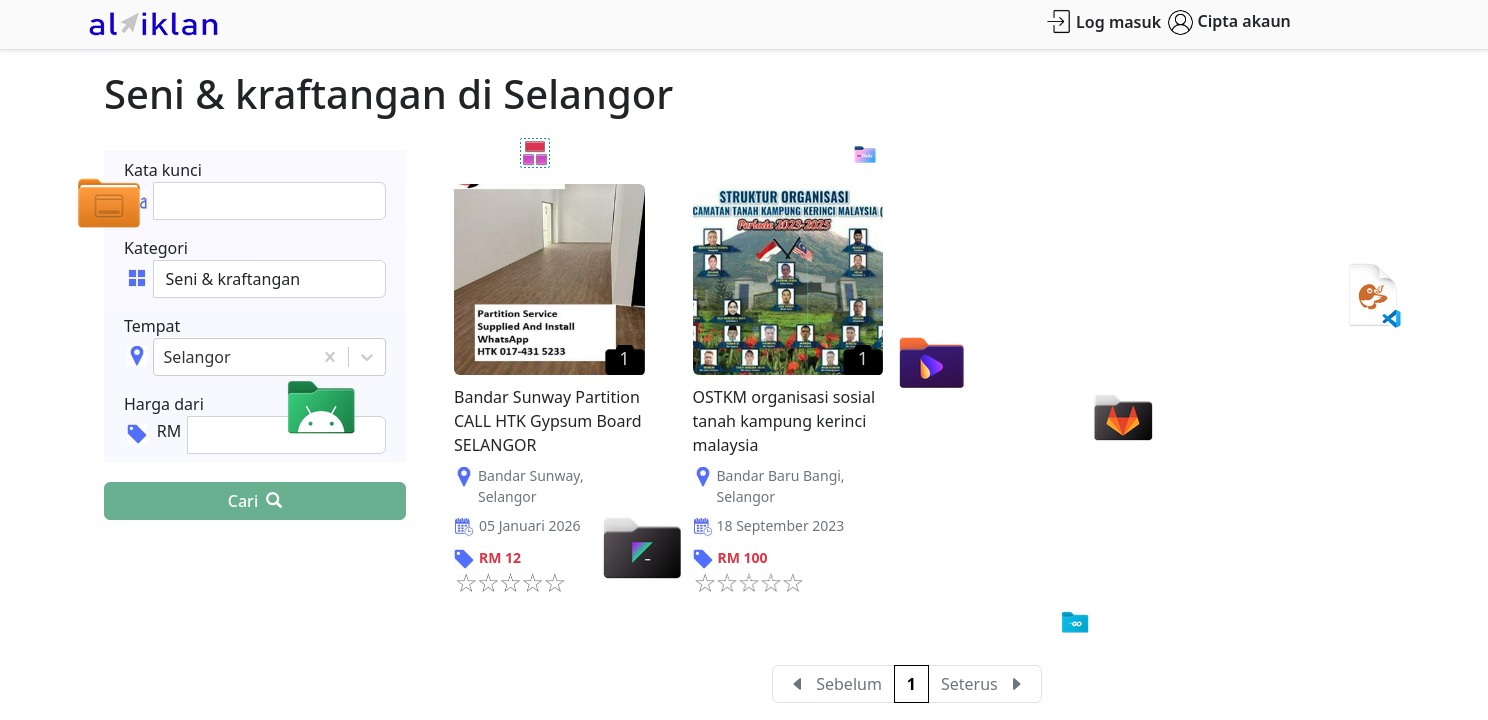 This screenshot has width=1488, height=720. I want to click on folder containing GitLab projects or repositories, so click(1123, 419).